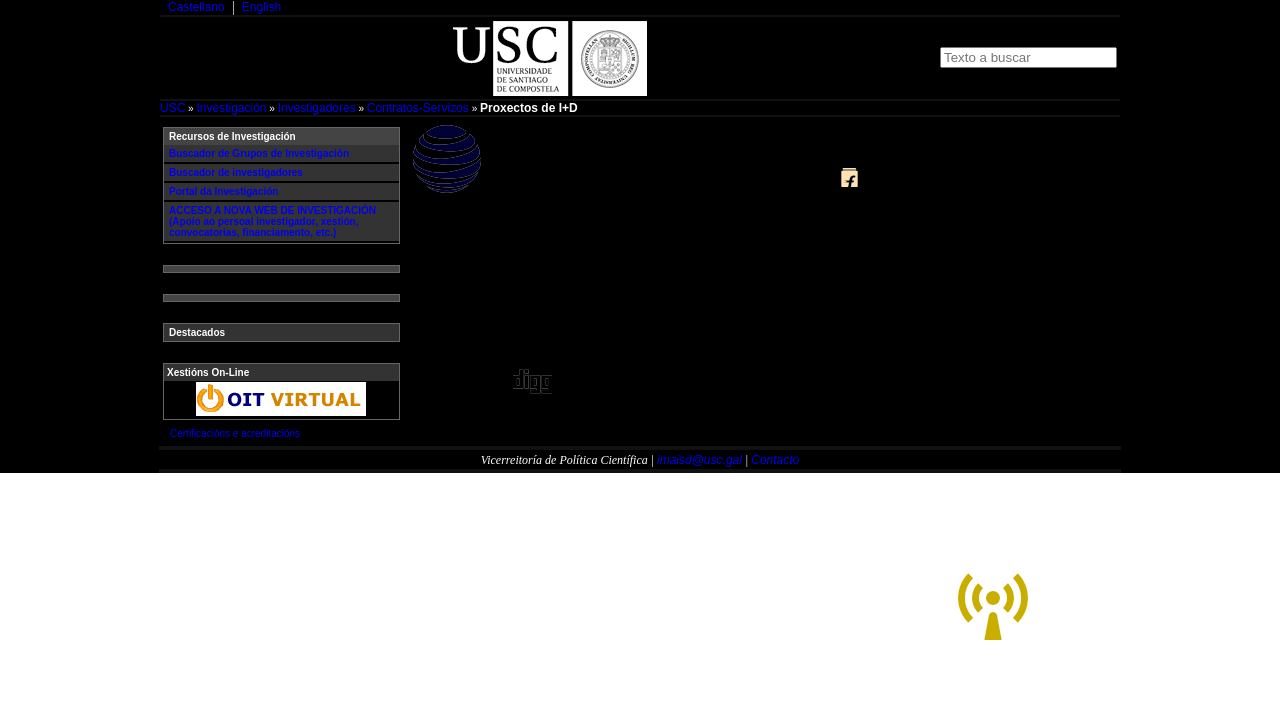 The image size is (1280, 720). I want to click on open the Flipkart shopping app, so click(849, 177).